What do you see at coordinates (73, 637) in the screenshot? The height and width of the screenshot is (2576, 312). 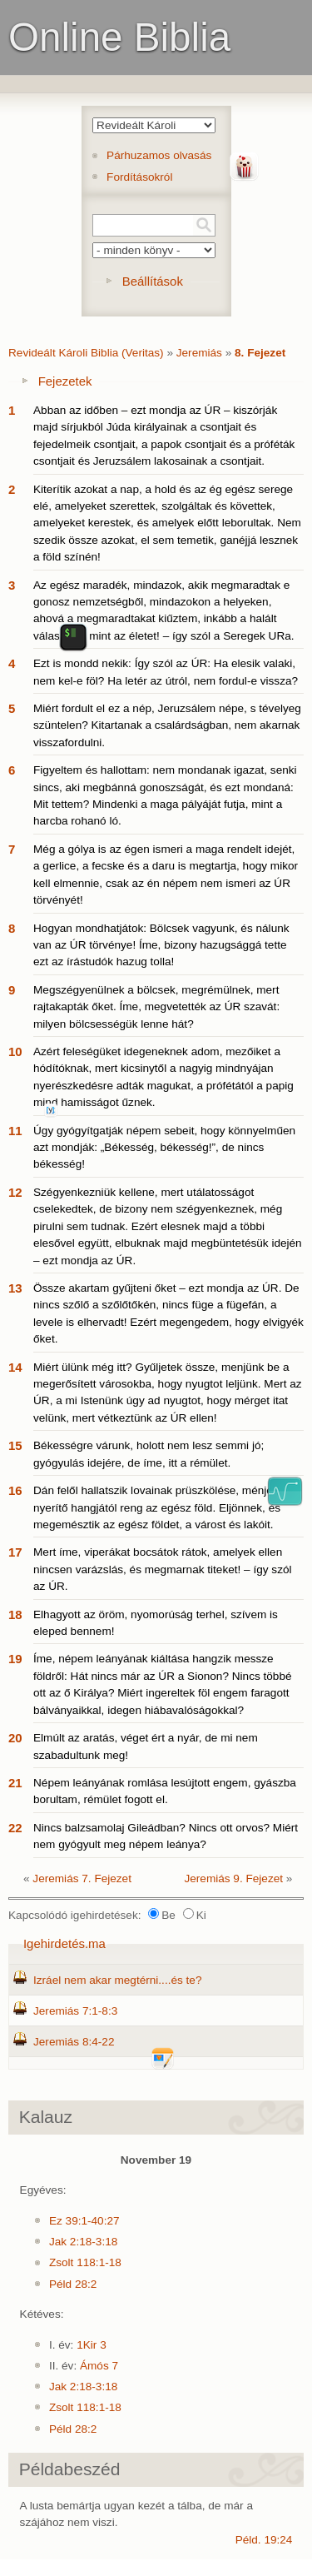 I see `open xterm terminal application` at bounding box center [73, 637].